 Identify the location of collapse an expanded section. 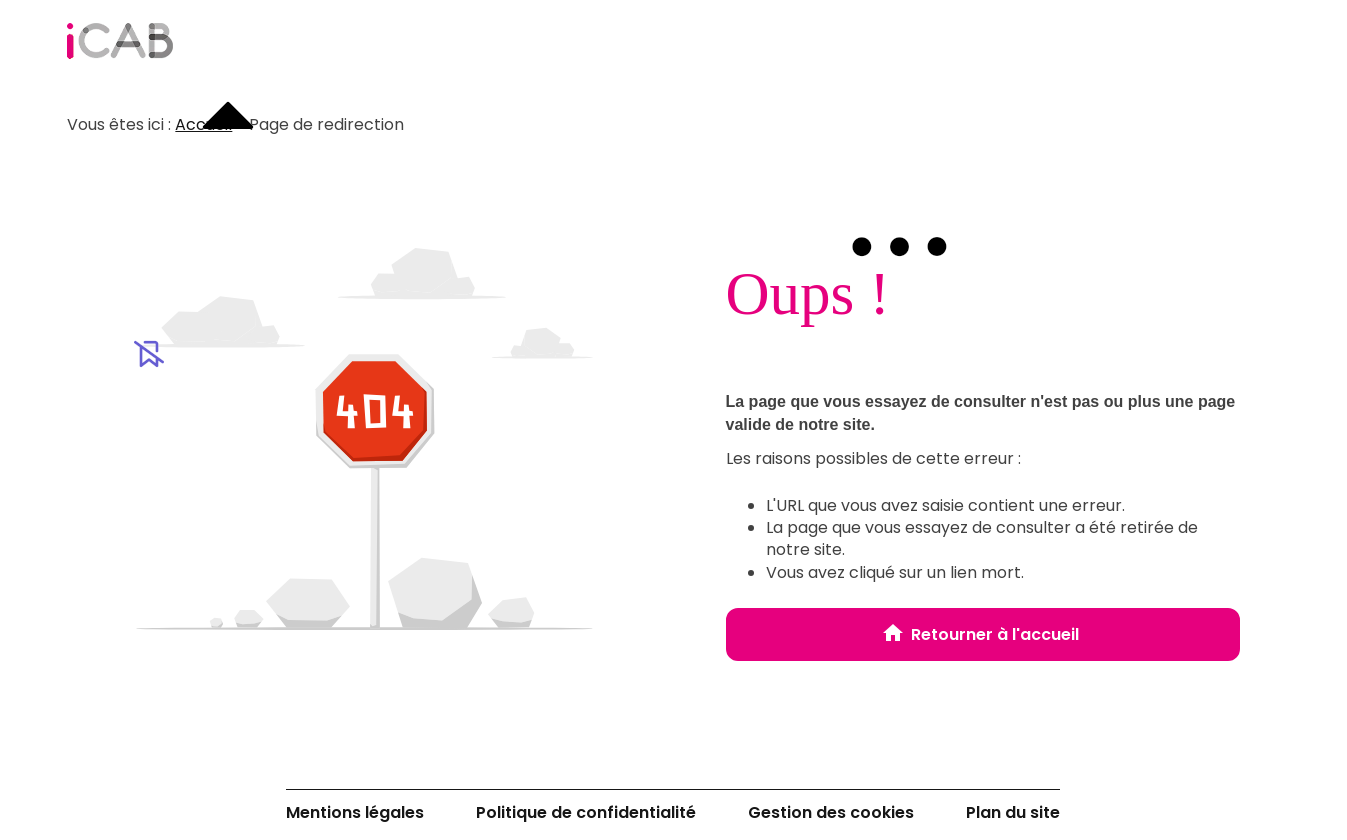
(228, 115).